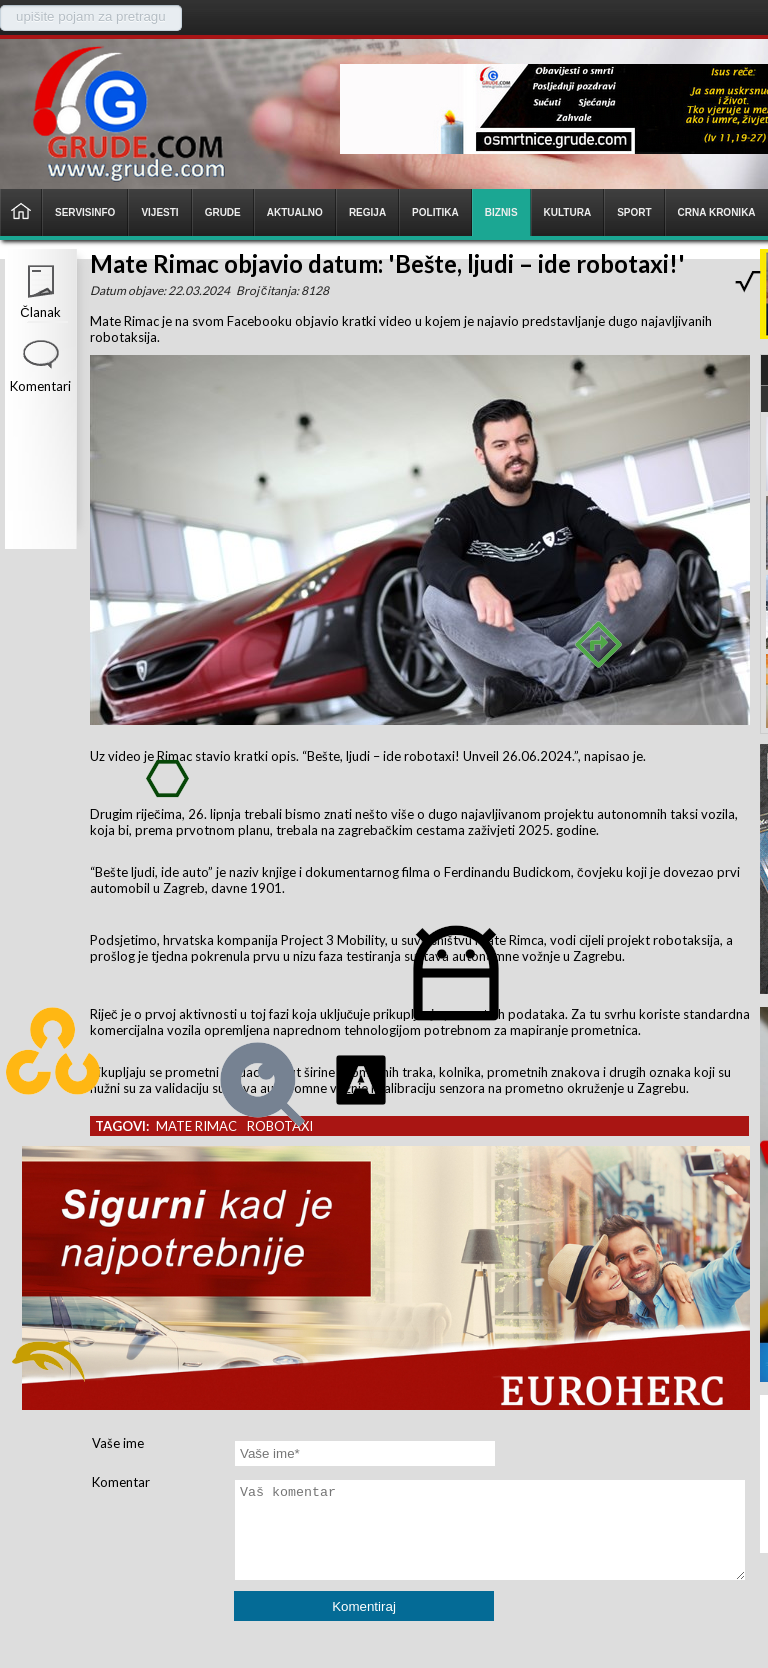  Describe the element at coordinates (167, 778) in the screenshot. I see `select hexagon shape tool` at that location.